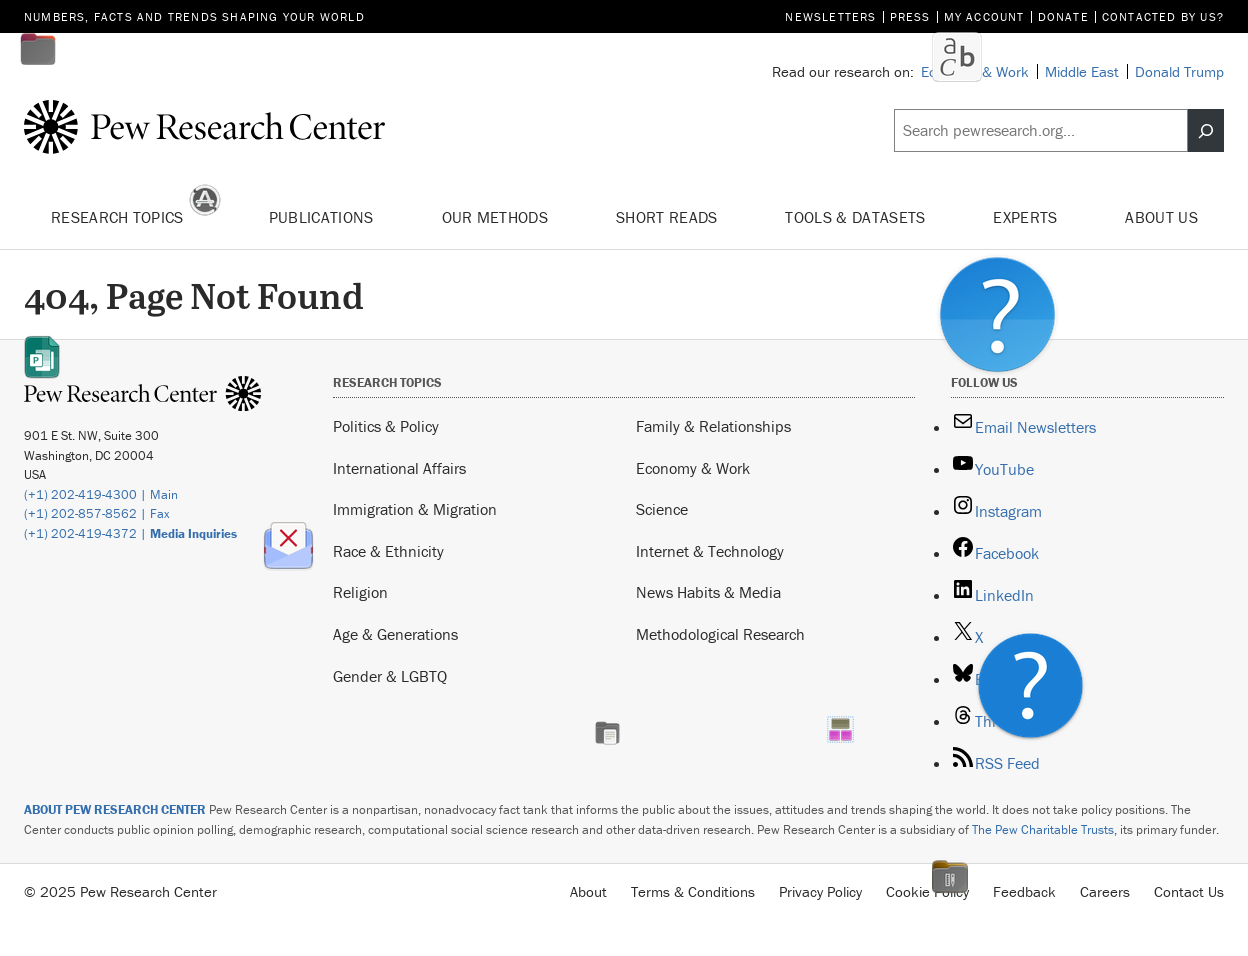 This screenshot has height=956, width=1248. What do you see at coordinates (42, 357) in the screenshot?
I see `microsoft publisher document file` at bounding box center [42, 357].